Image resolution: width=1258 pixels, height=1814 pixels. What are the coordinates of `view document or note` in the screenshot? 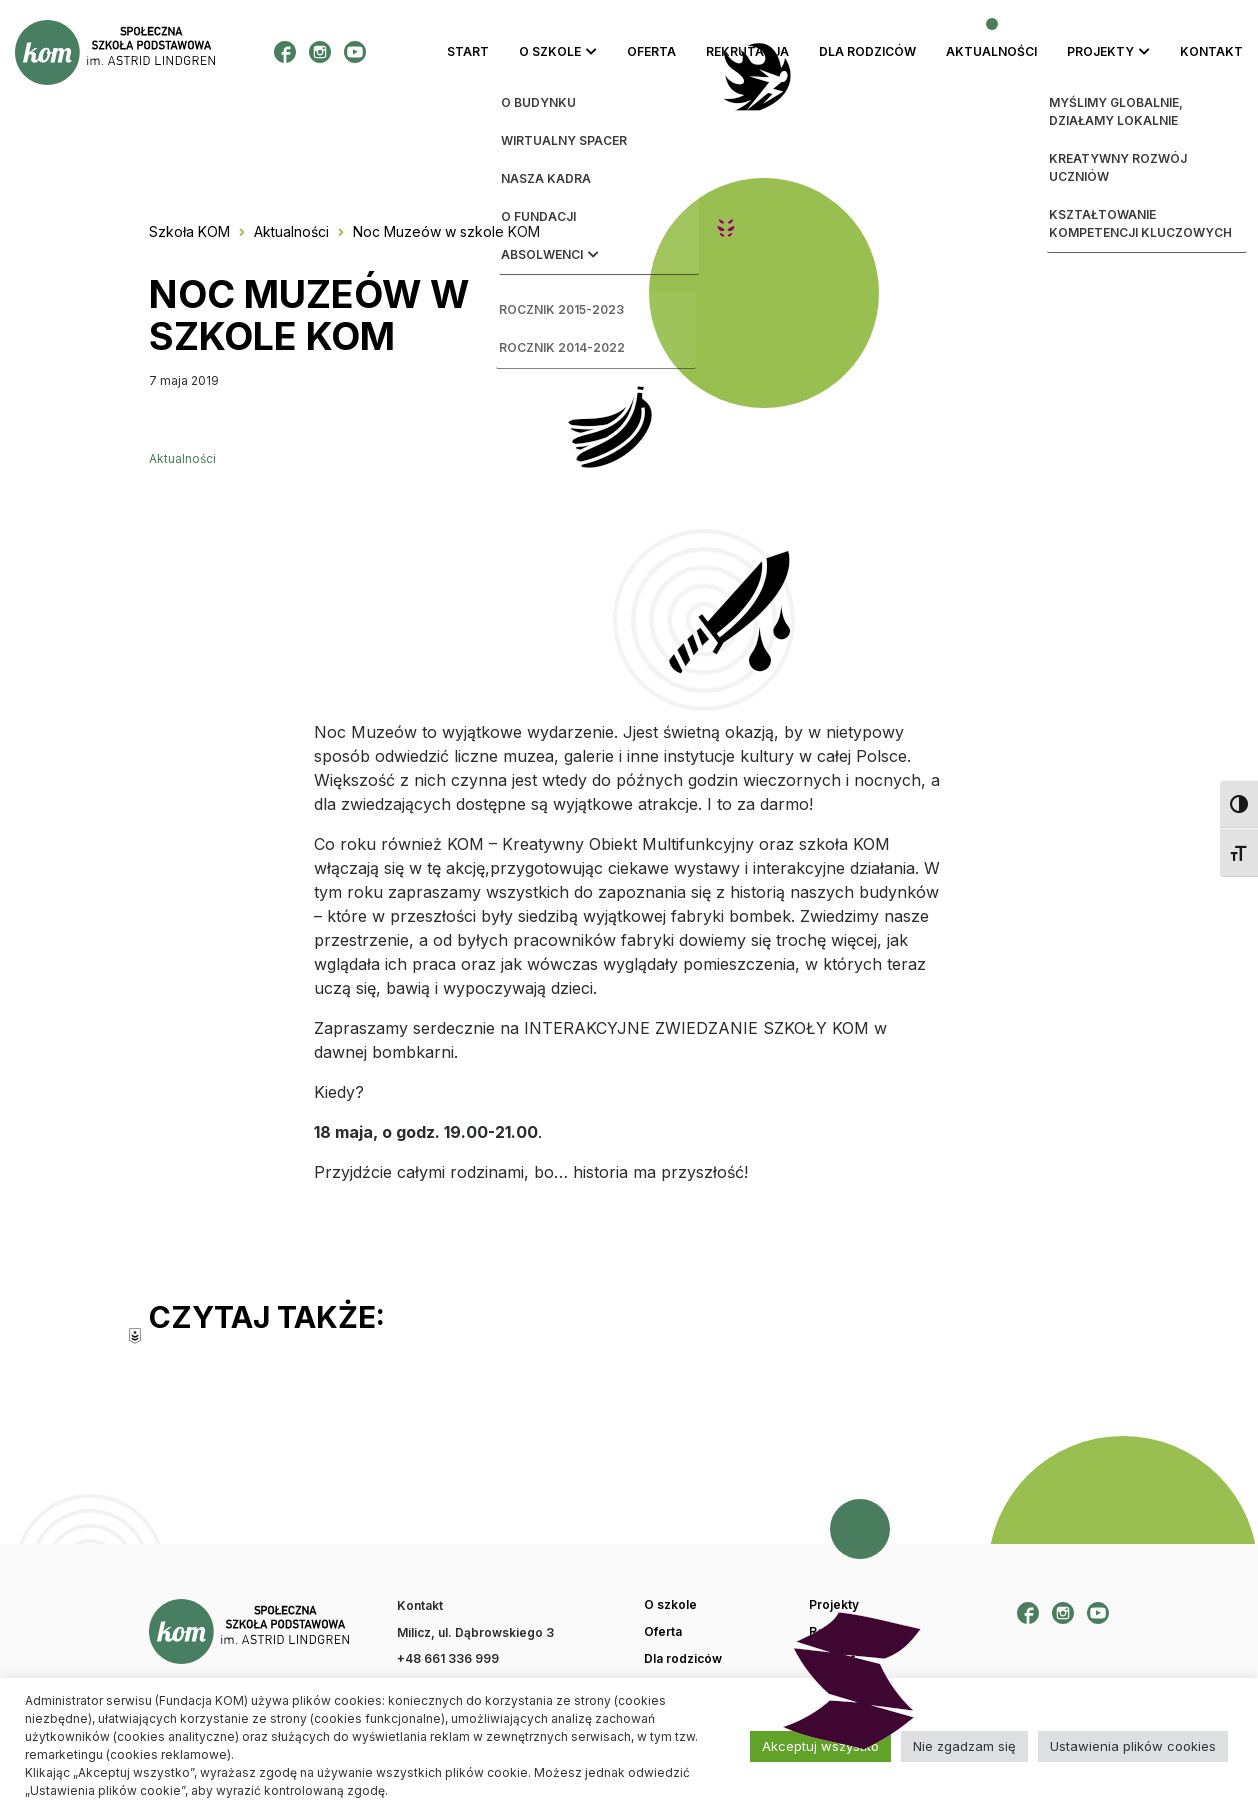 It's located at (852, 1681).